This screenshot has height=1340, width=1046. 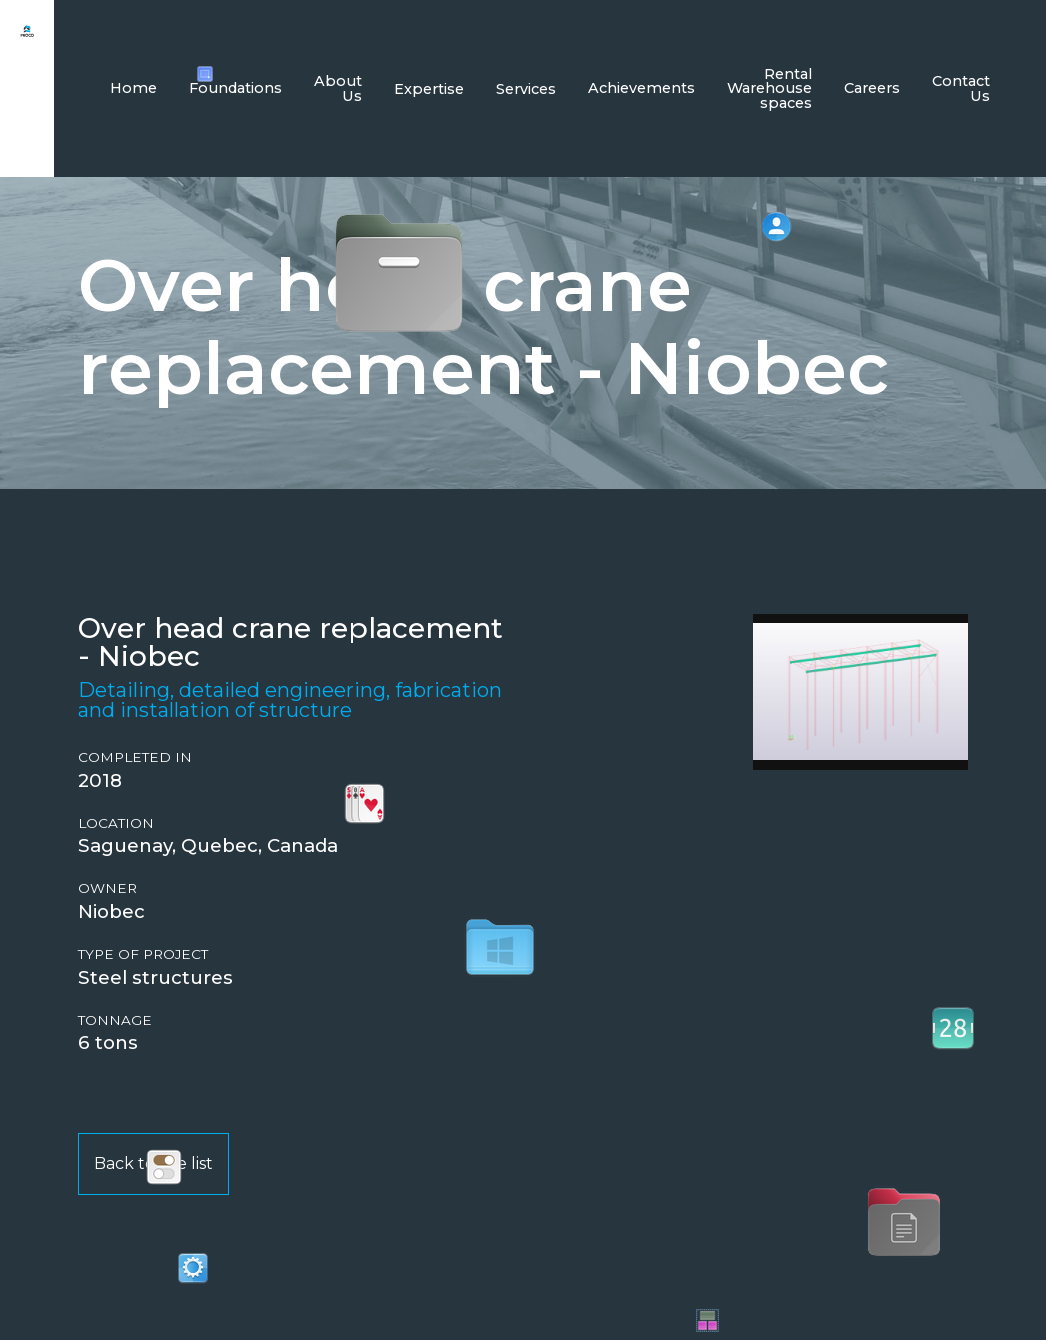 I want to click on select all items in the current view, so click(x=707, y=1320).